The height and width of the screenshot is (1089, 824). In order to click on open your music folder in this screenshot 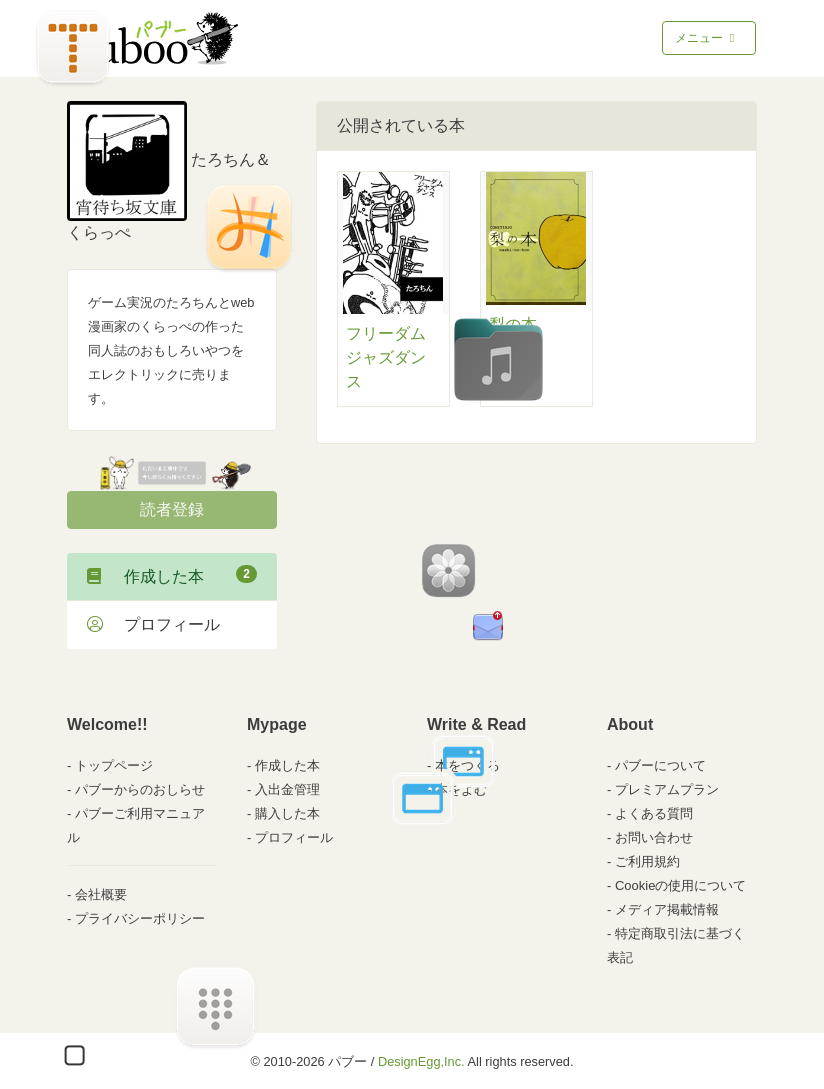, I will do `click(498, 359)`.